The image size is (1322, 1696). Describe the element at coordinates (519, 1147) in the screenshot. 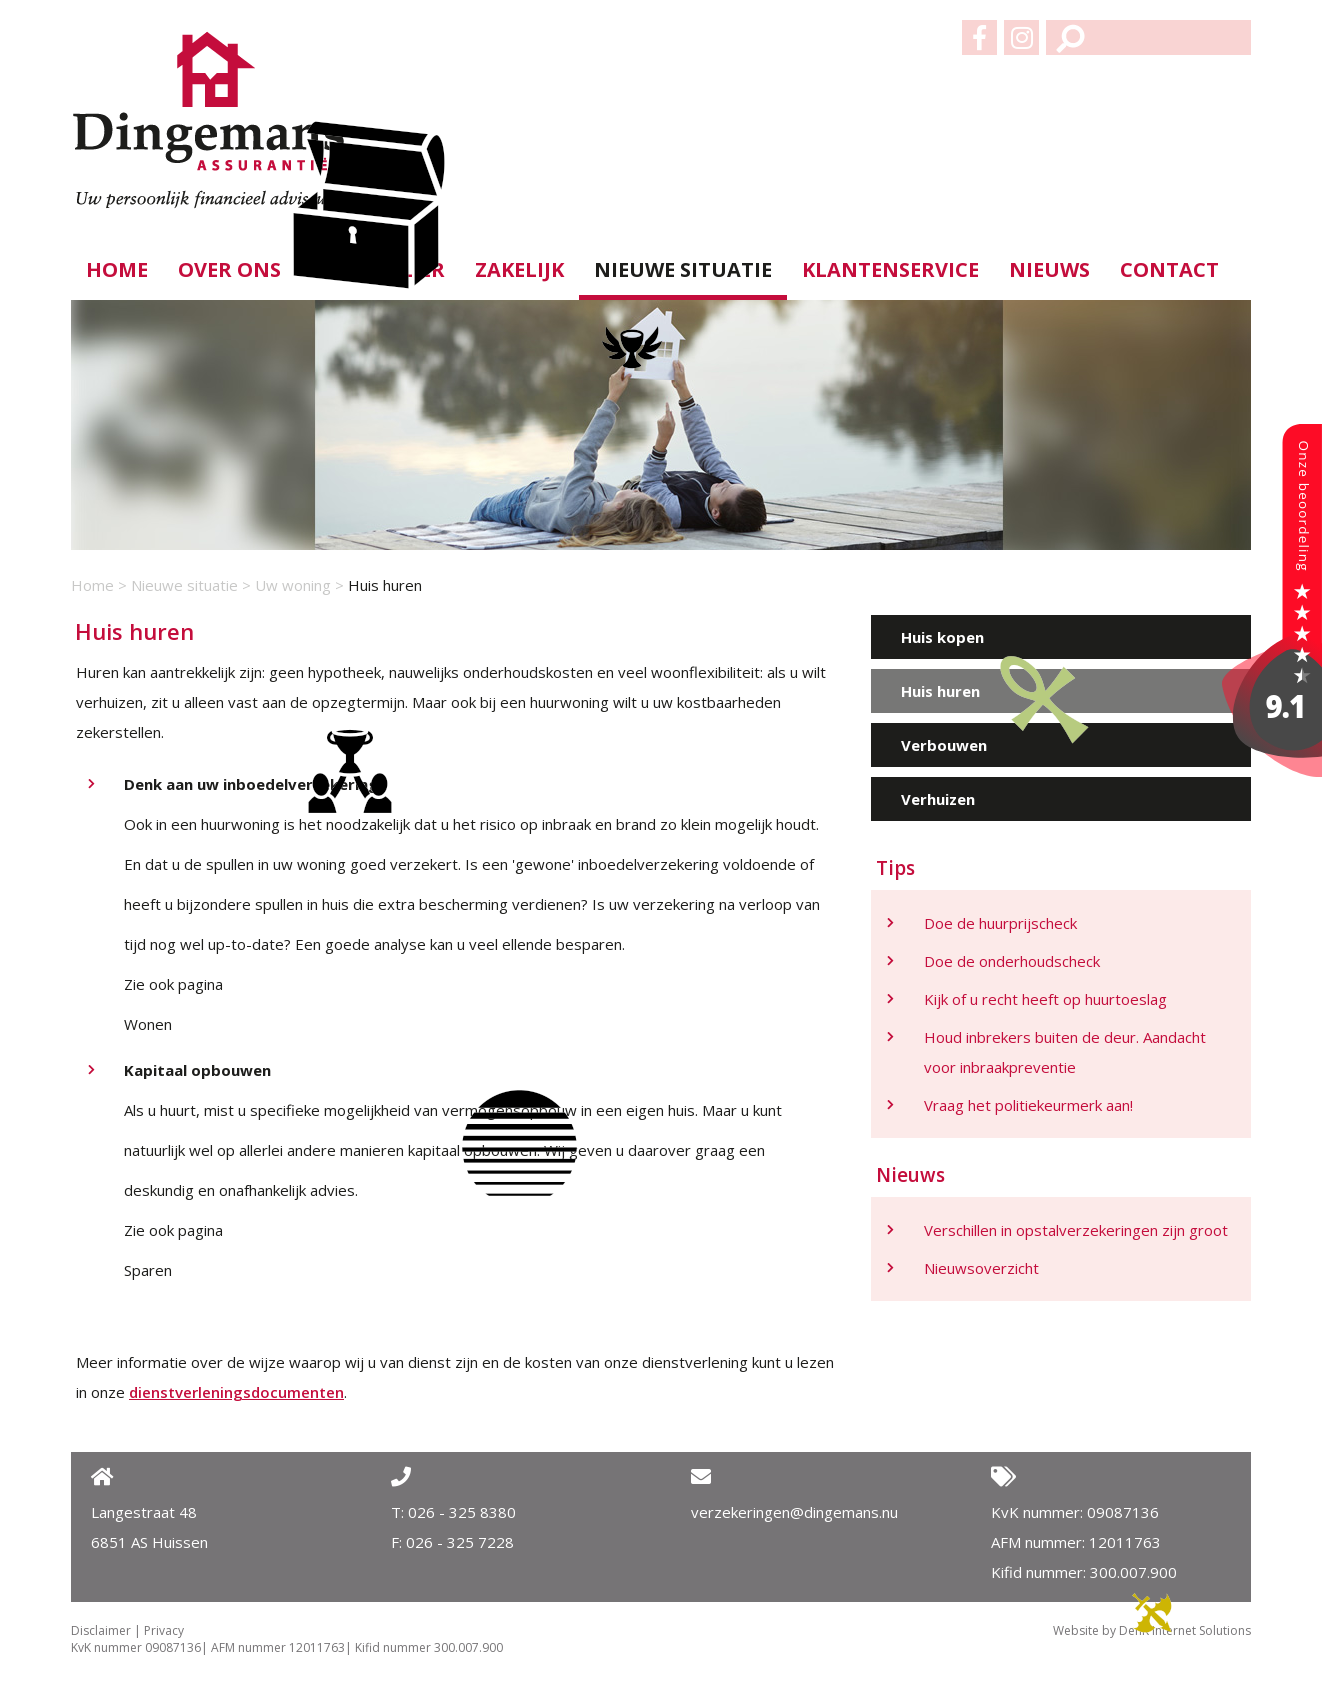

I see `retro or synthwave style sun decoration` at that location.